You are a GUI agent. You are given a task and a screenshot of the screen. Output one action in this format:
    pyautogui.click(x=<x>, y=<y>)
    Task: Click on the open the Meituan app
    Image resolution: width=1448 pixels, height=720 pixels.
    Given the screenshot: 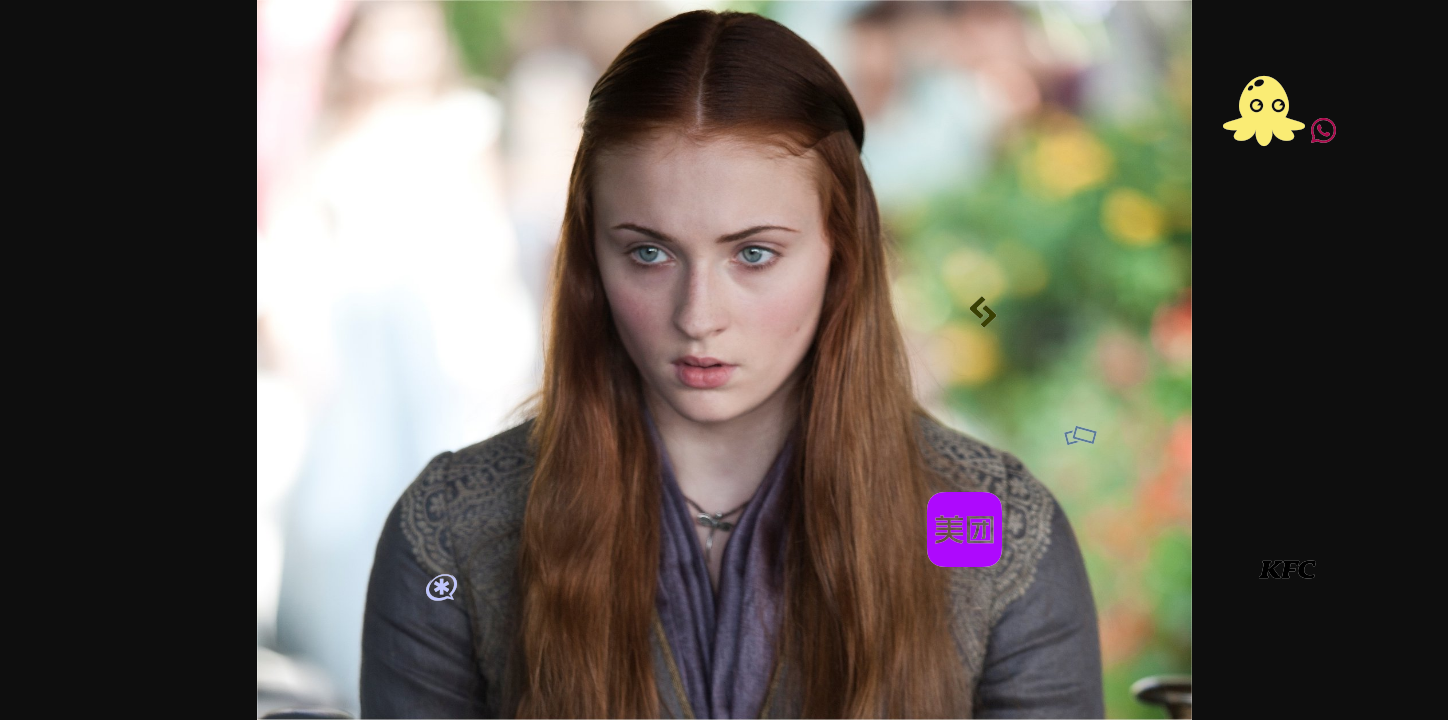 What is the action you would take?
    pyautogui.click(x=964, y=529)
    